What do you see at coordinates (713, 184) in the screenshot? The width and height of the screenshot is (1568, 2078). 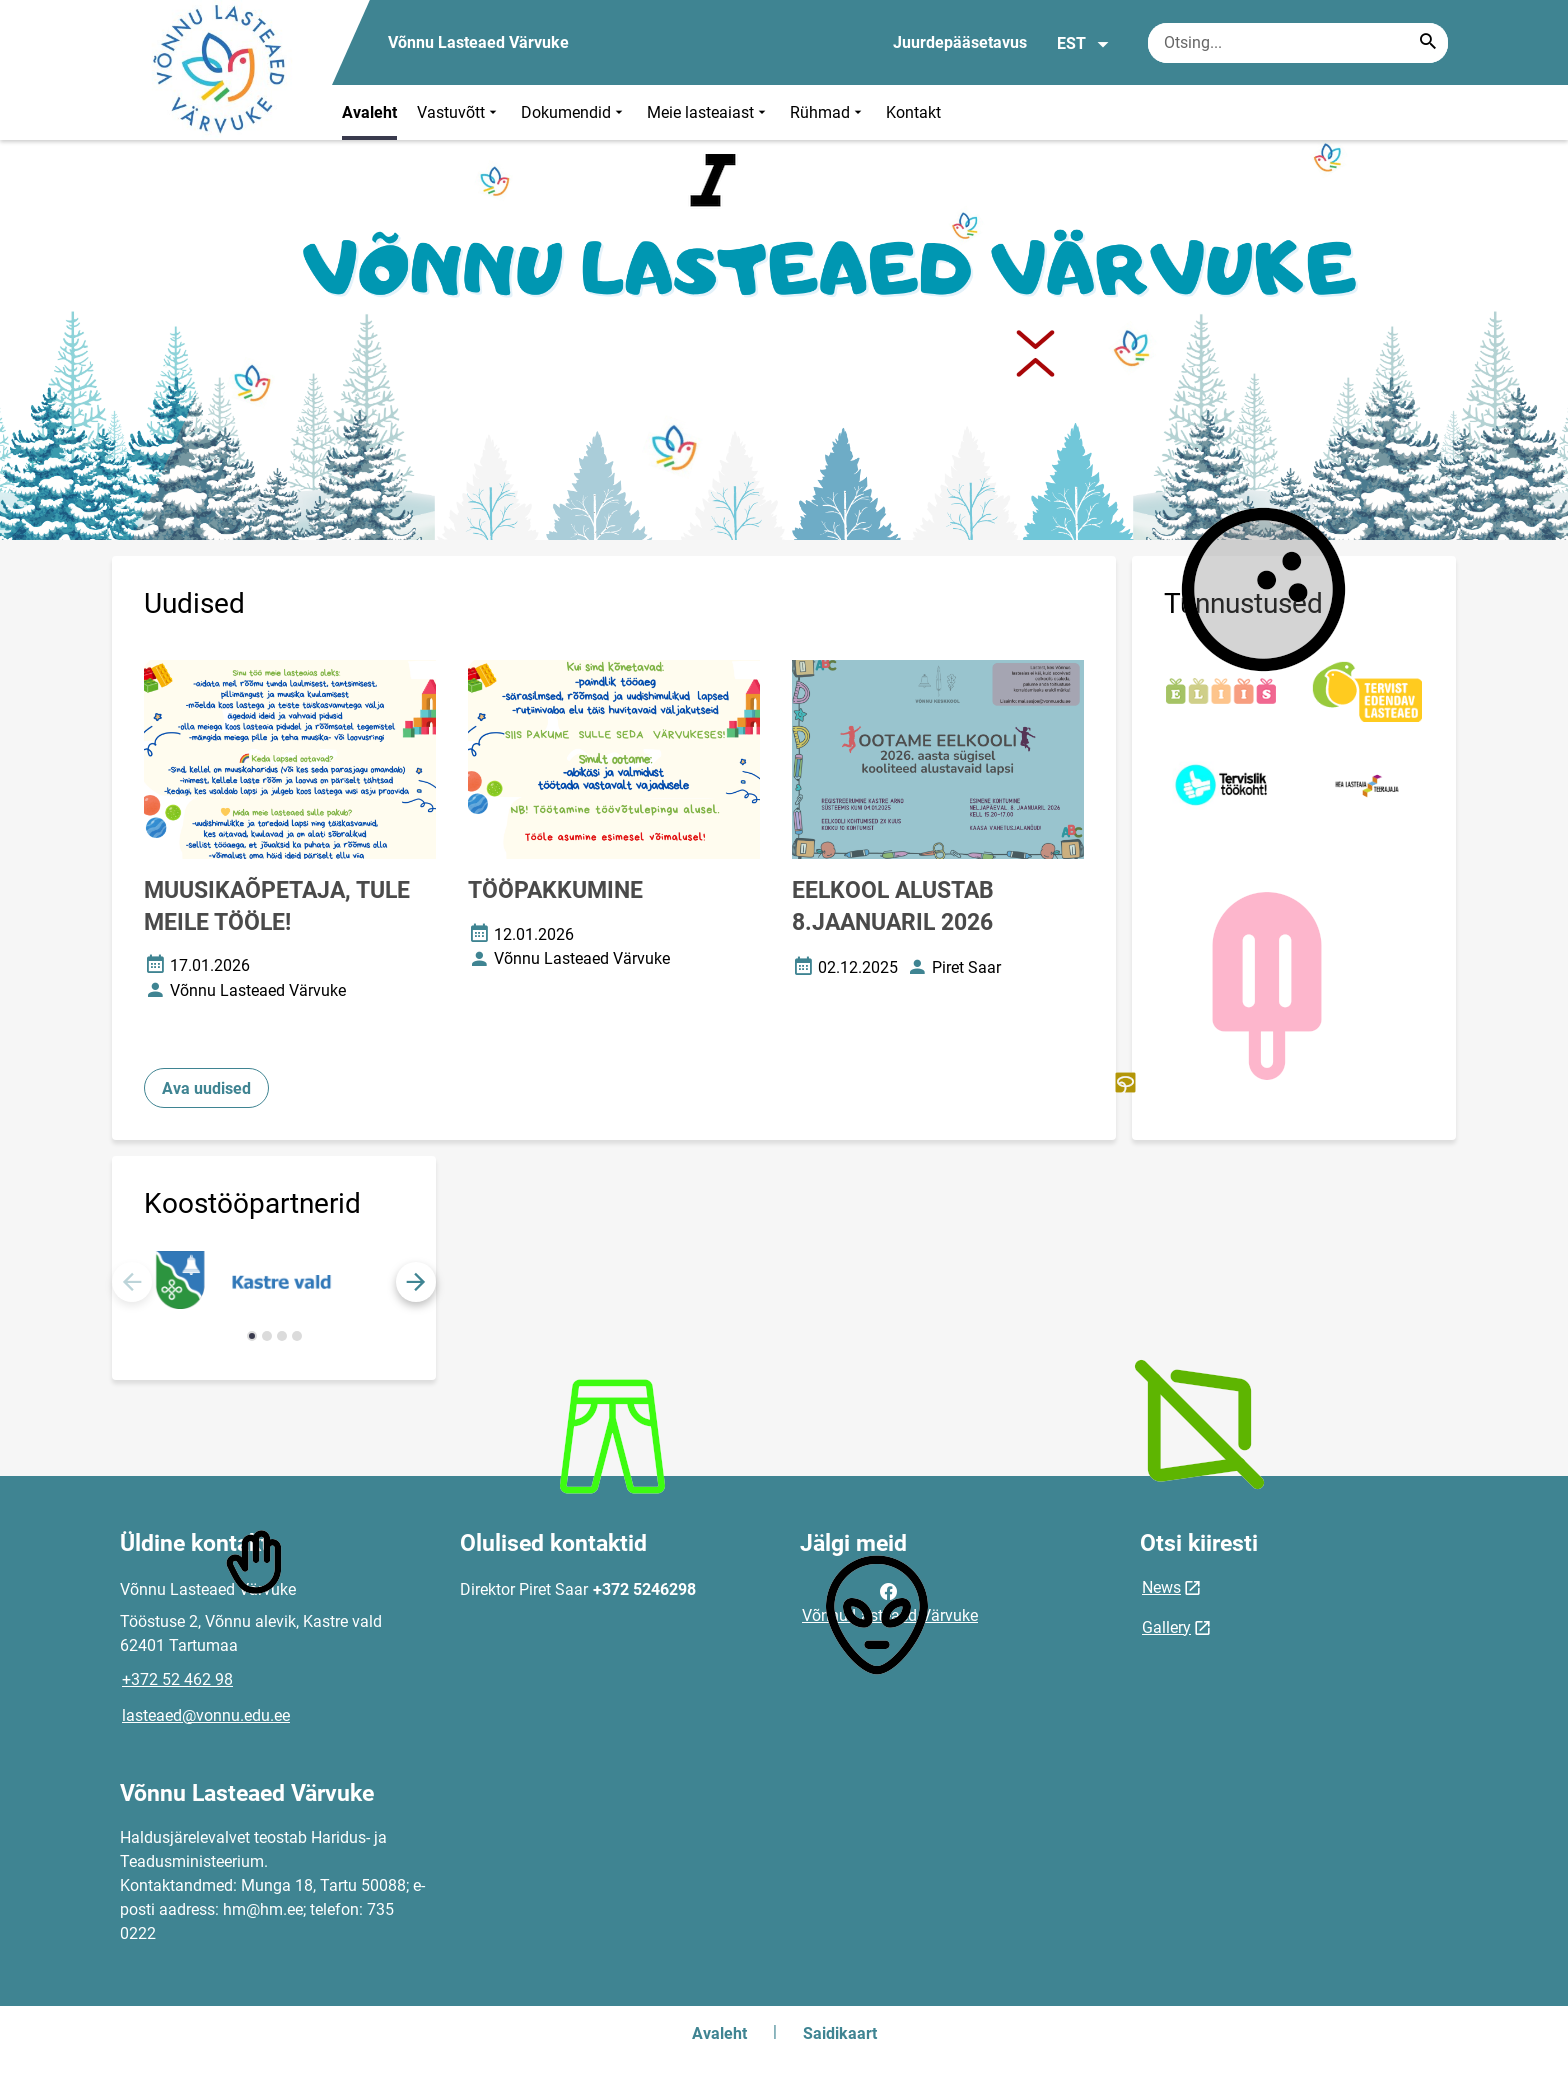 I see `apply italic formatting to selected text` at bounding box center [713, 184].